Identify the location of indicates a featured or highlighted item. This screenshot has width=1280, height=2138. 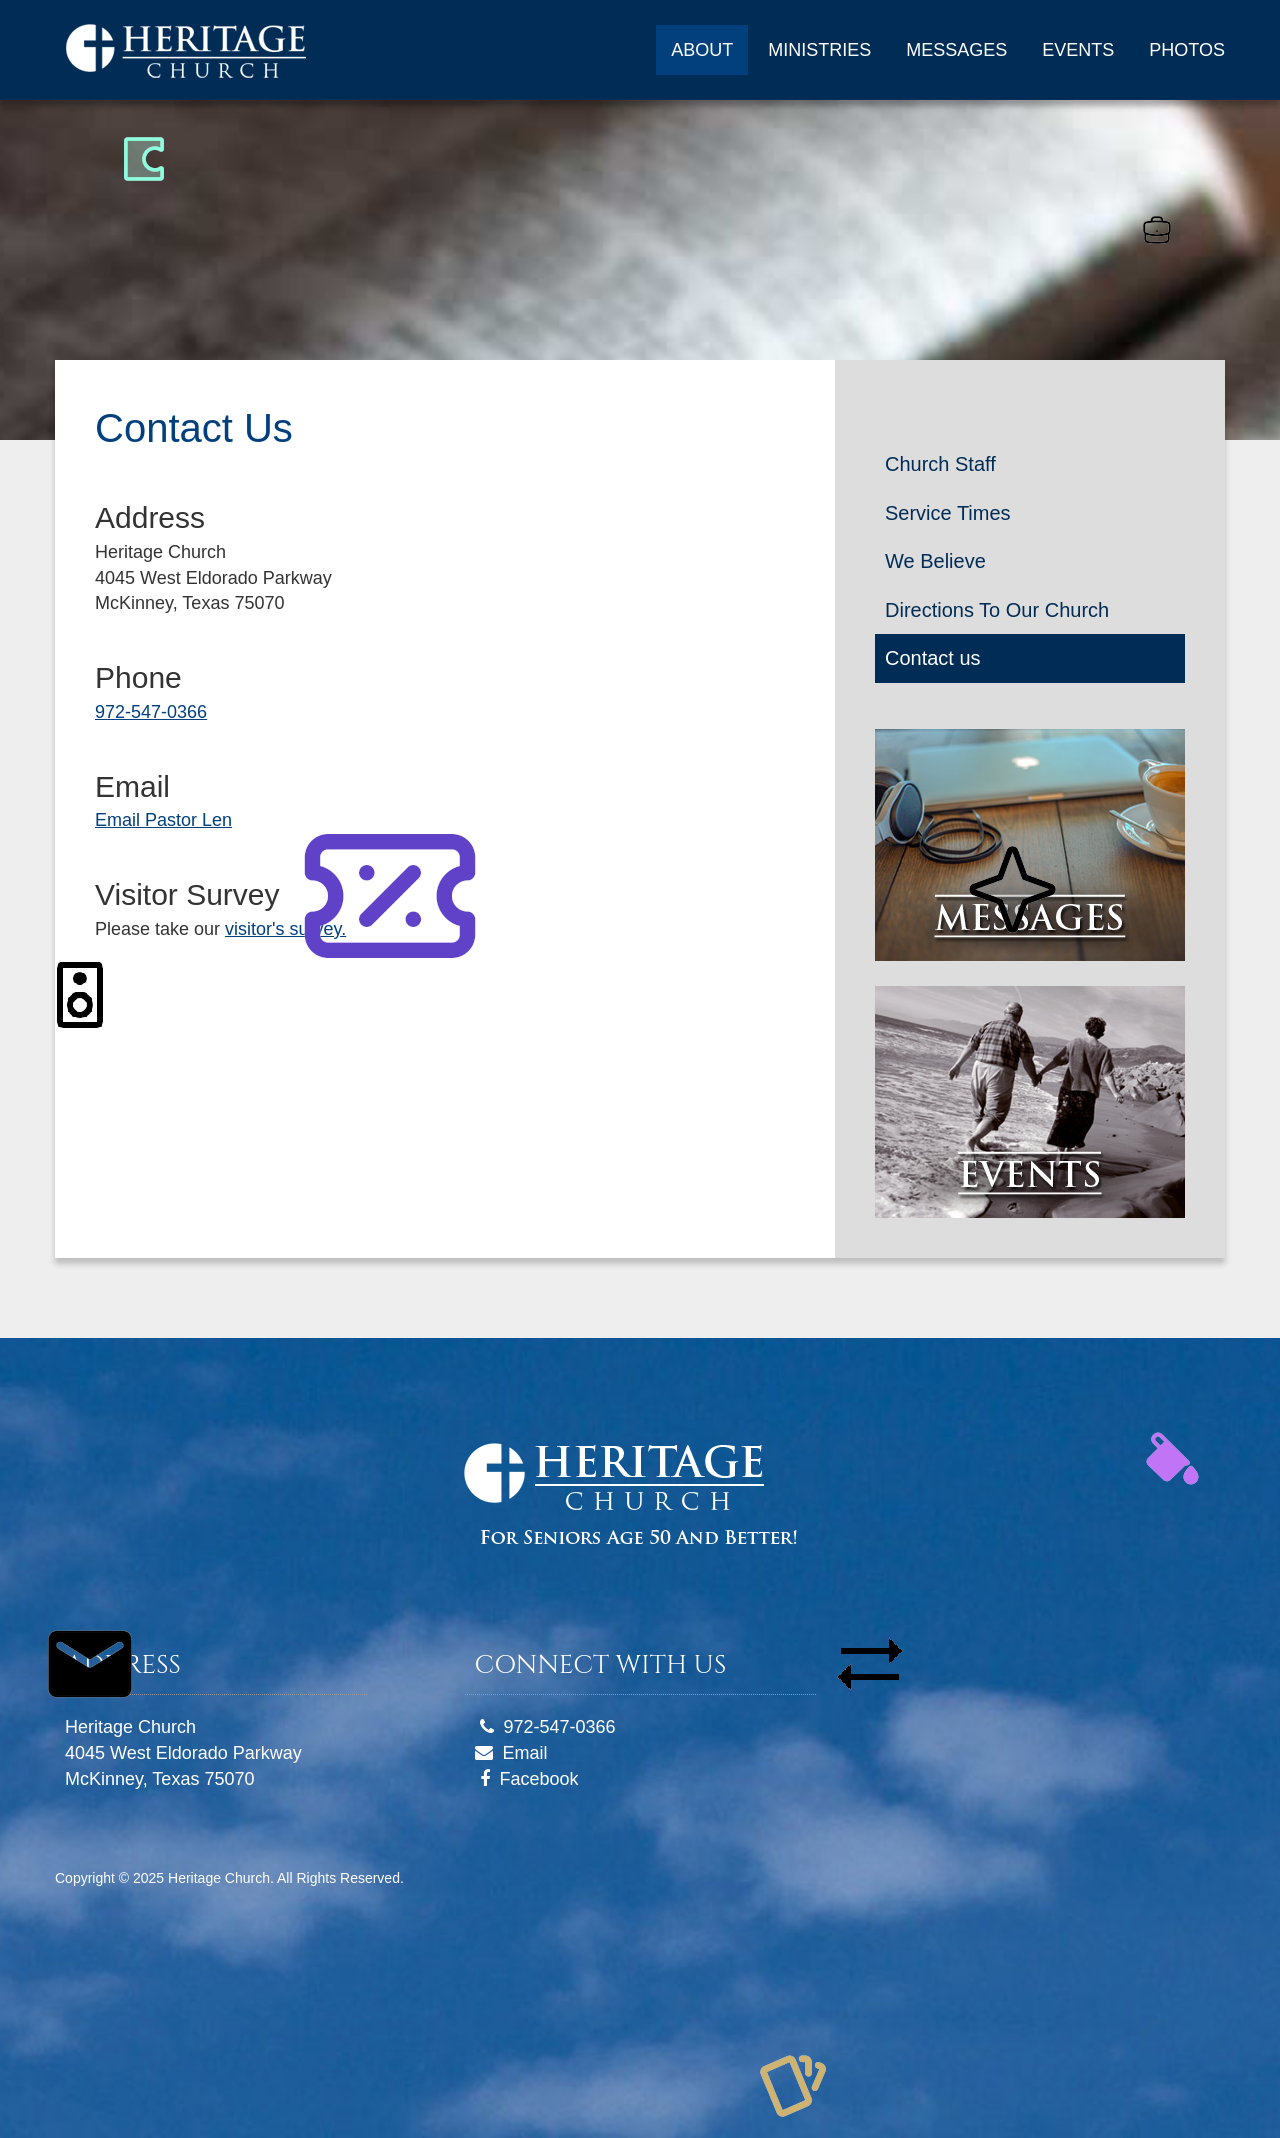
(1012, 889).